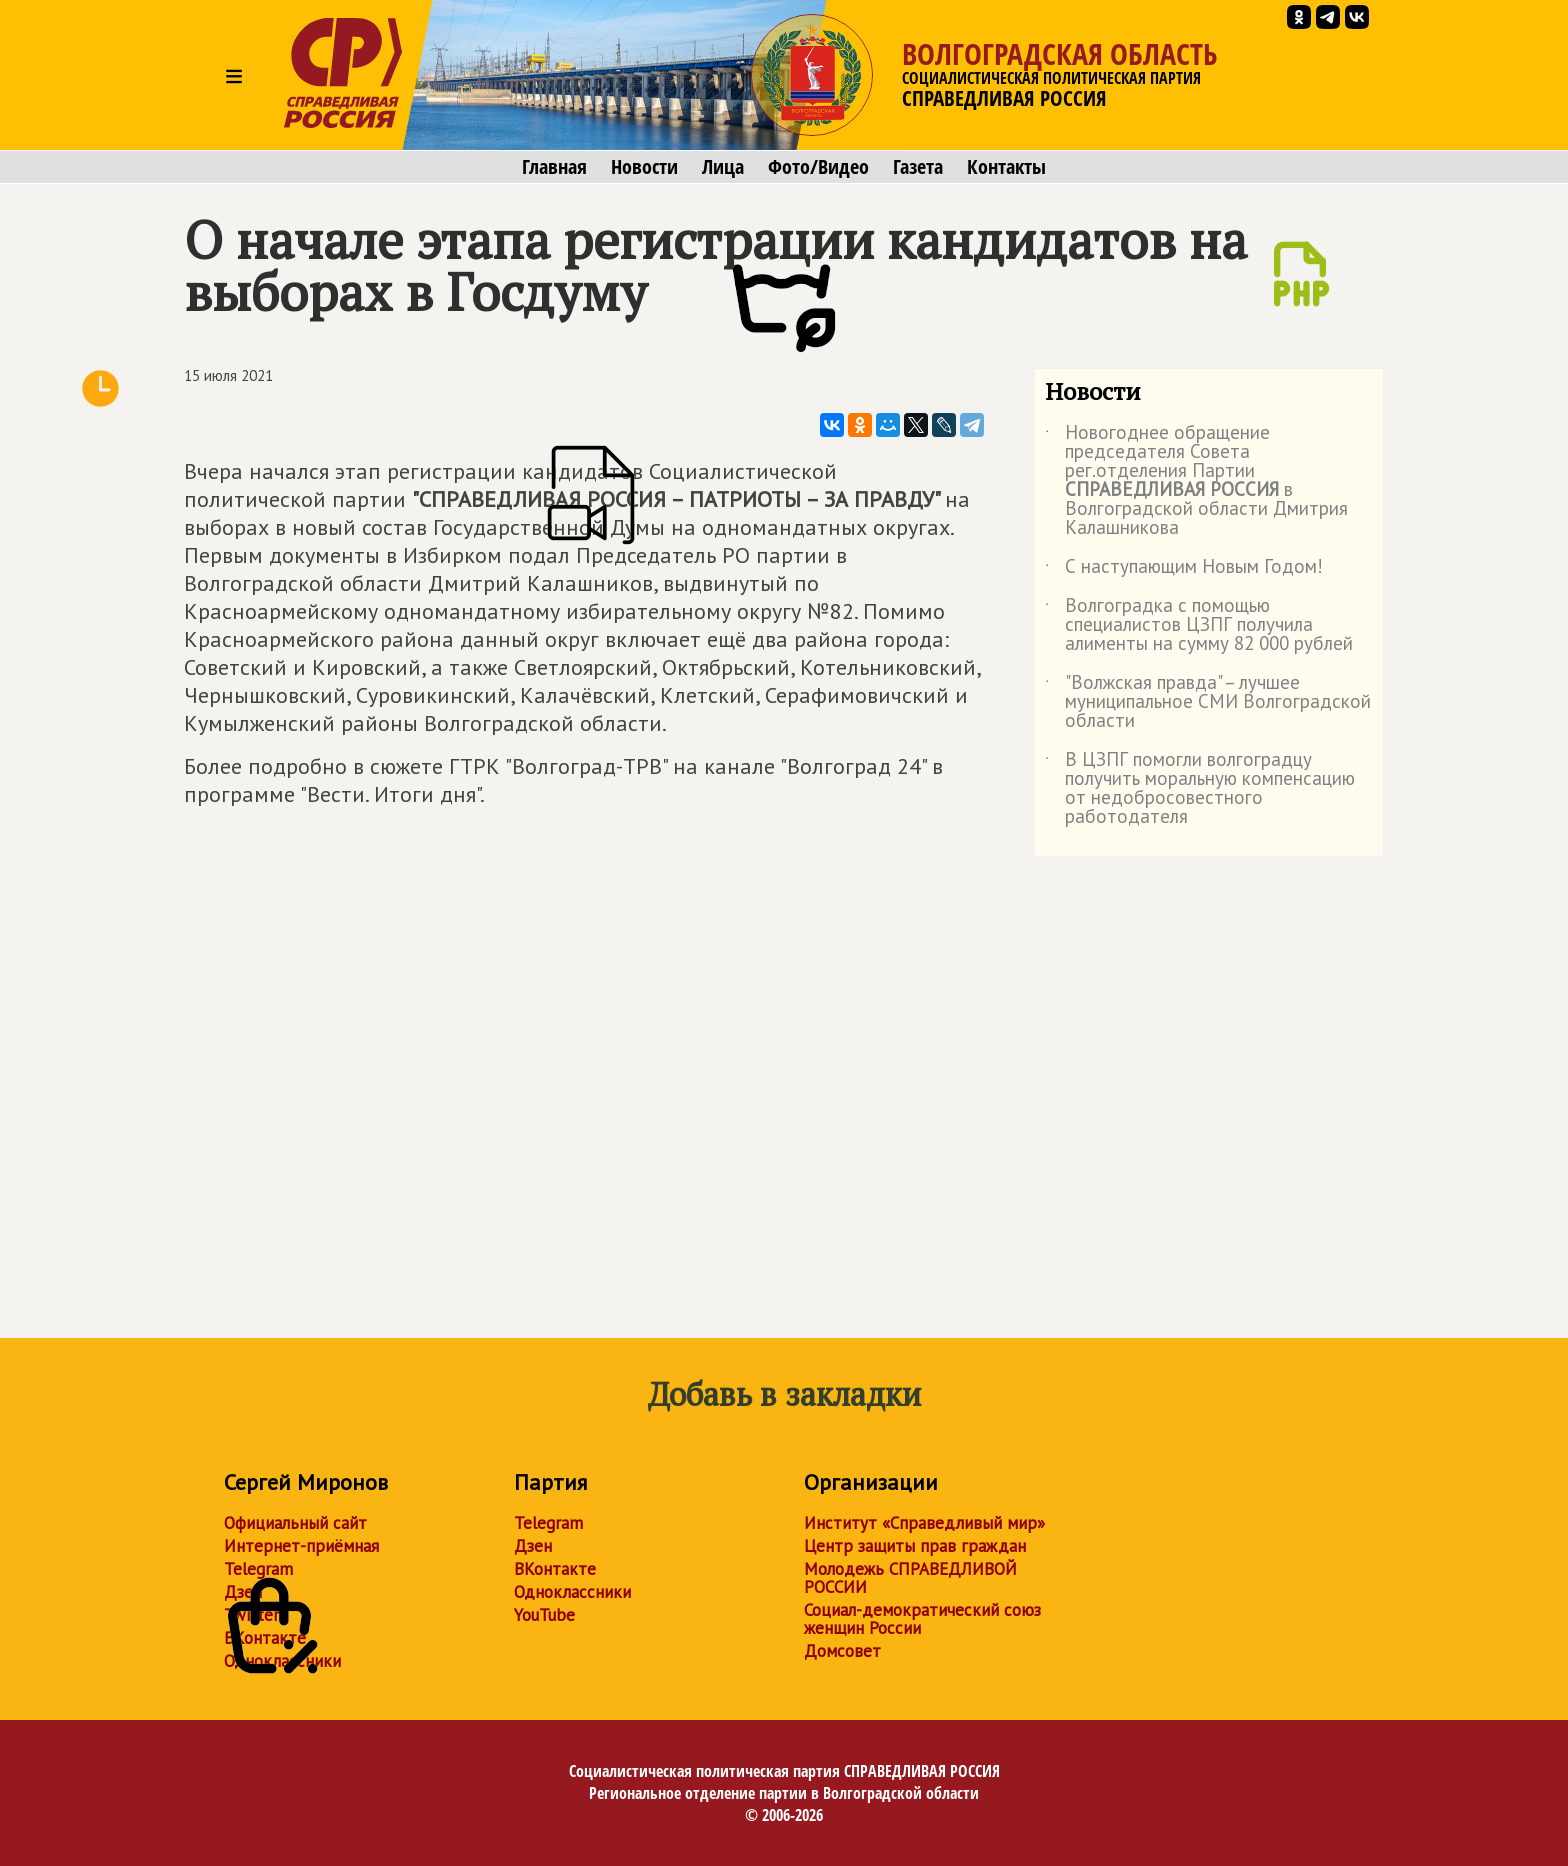 The width and height of the screenshot is (1568, 1866). Describe the element at coordinates (593, 495) in the screenshot. I see `access a video file` at that location.